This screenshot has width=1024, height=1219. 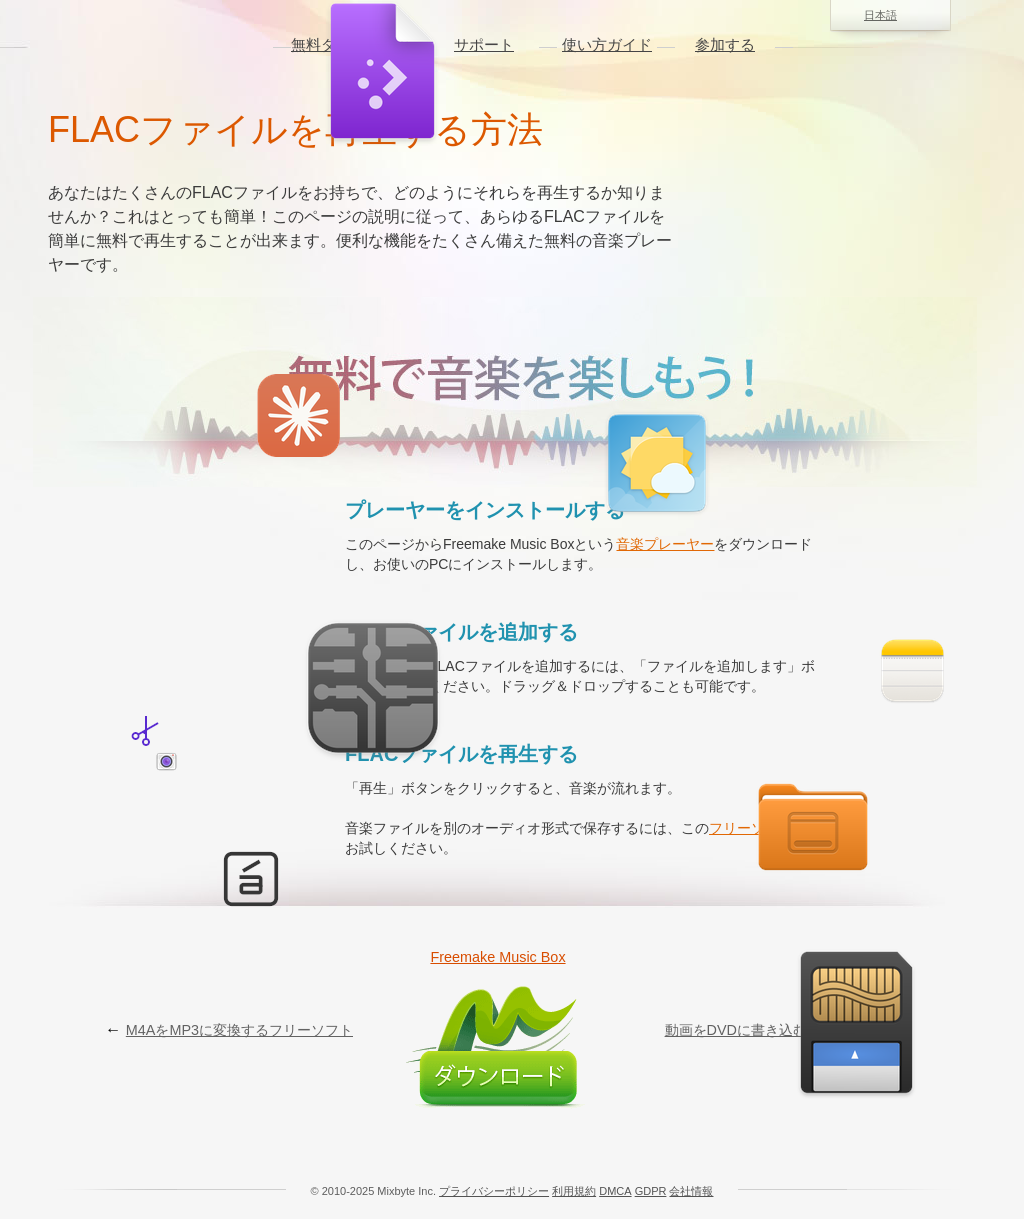 What do you see at coordinates (856, 1023) in the screenshot?
I see `access removable storage device` at bounding box center [856, 1023].